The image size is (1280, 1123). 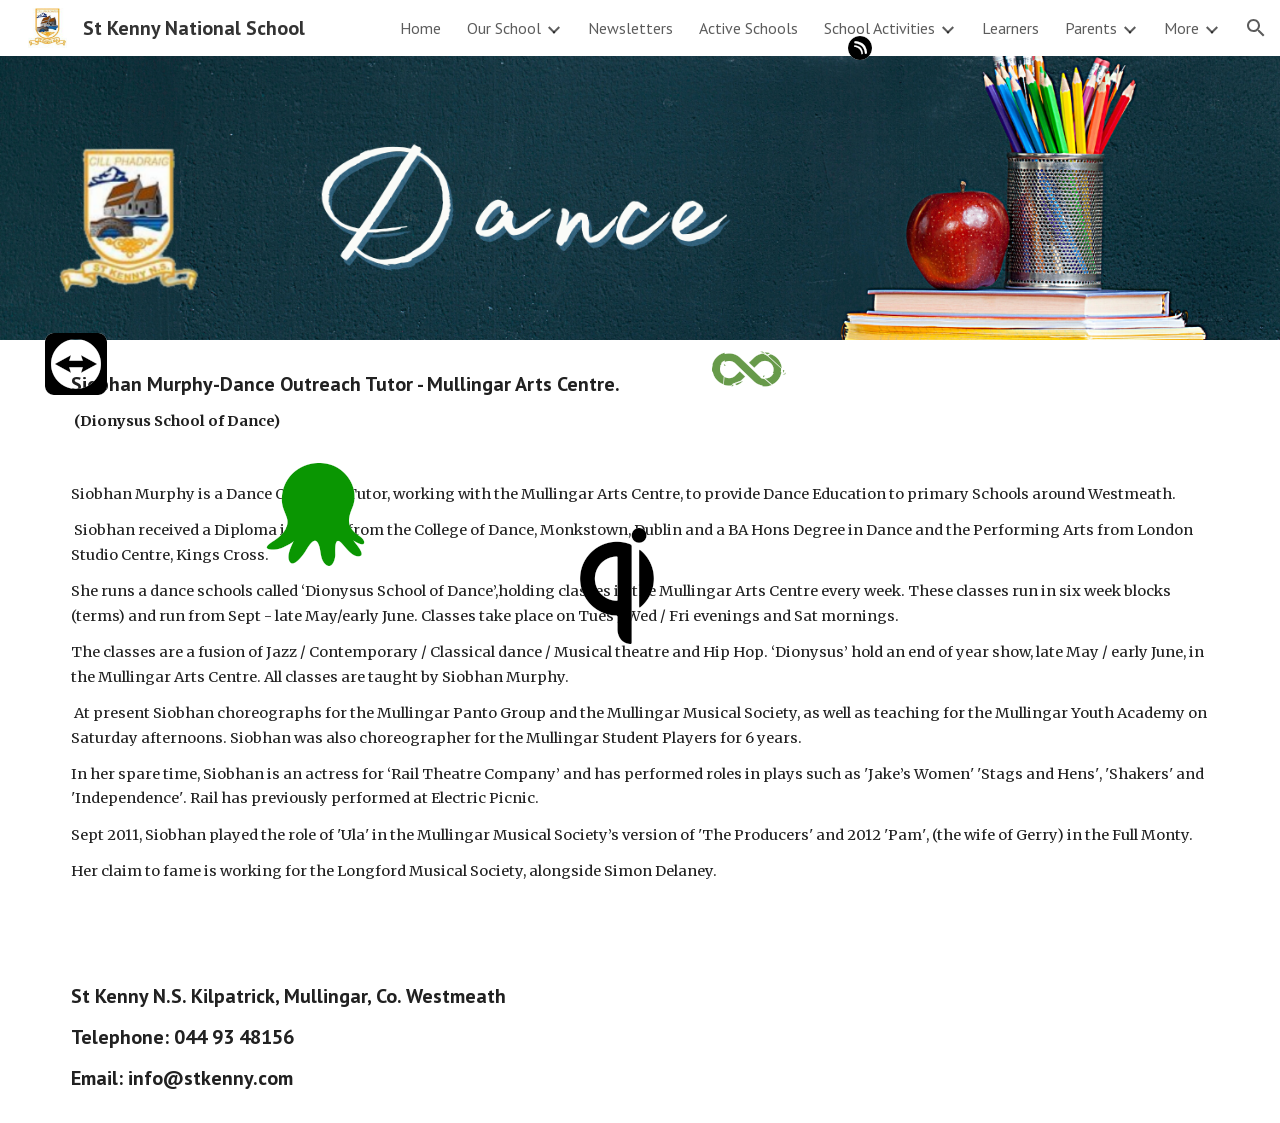 What do you see at coordinates (617, 586) in the screenshot?
I see `indicates qi wireless charging capability` at bounding box center [617, 586].